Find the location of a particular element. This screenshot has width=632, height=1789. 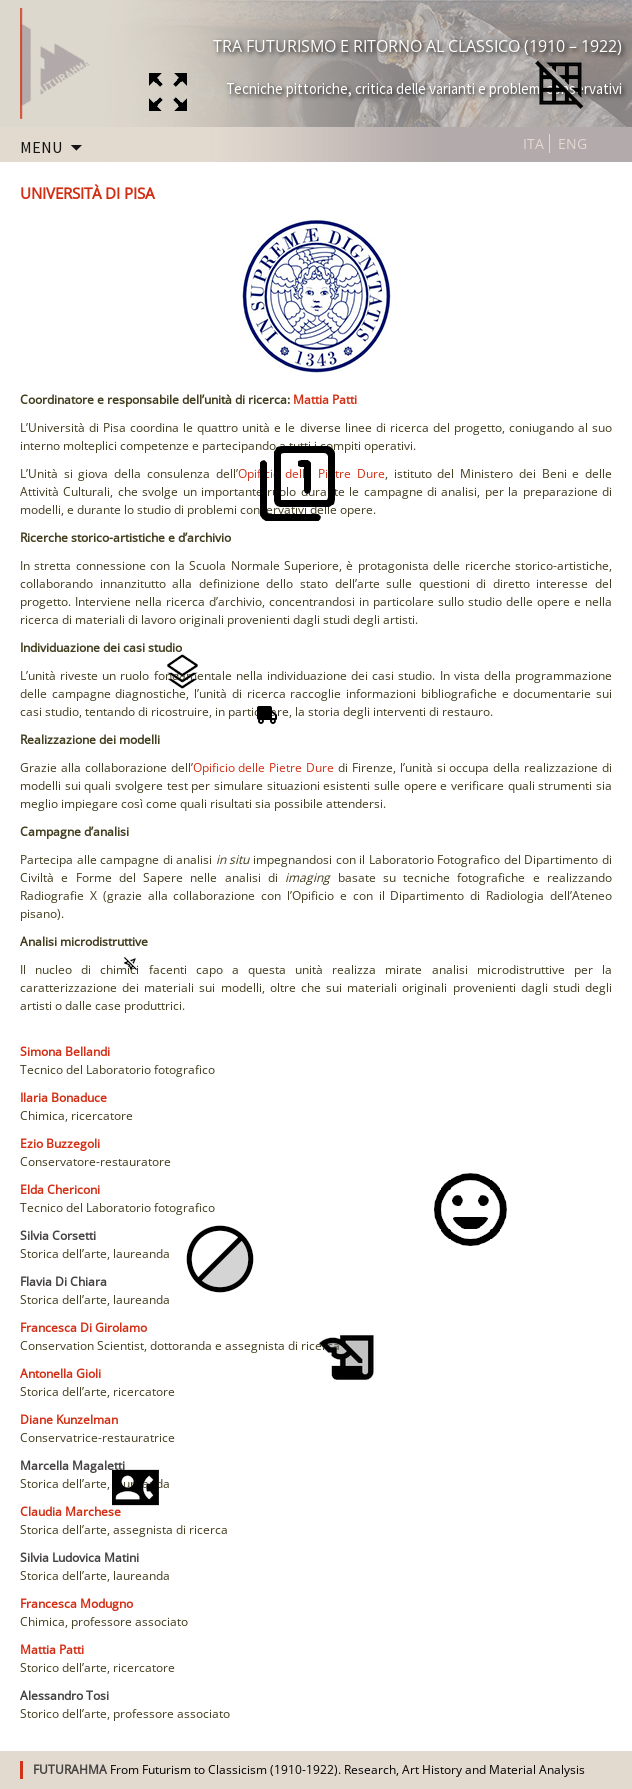

adjust contrast or brightness settings is located at coordinates (220, 1259).